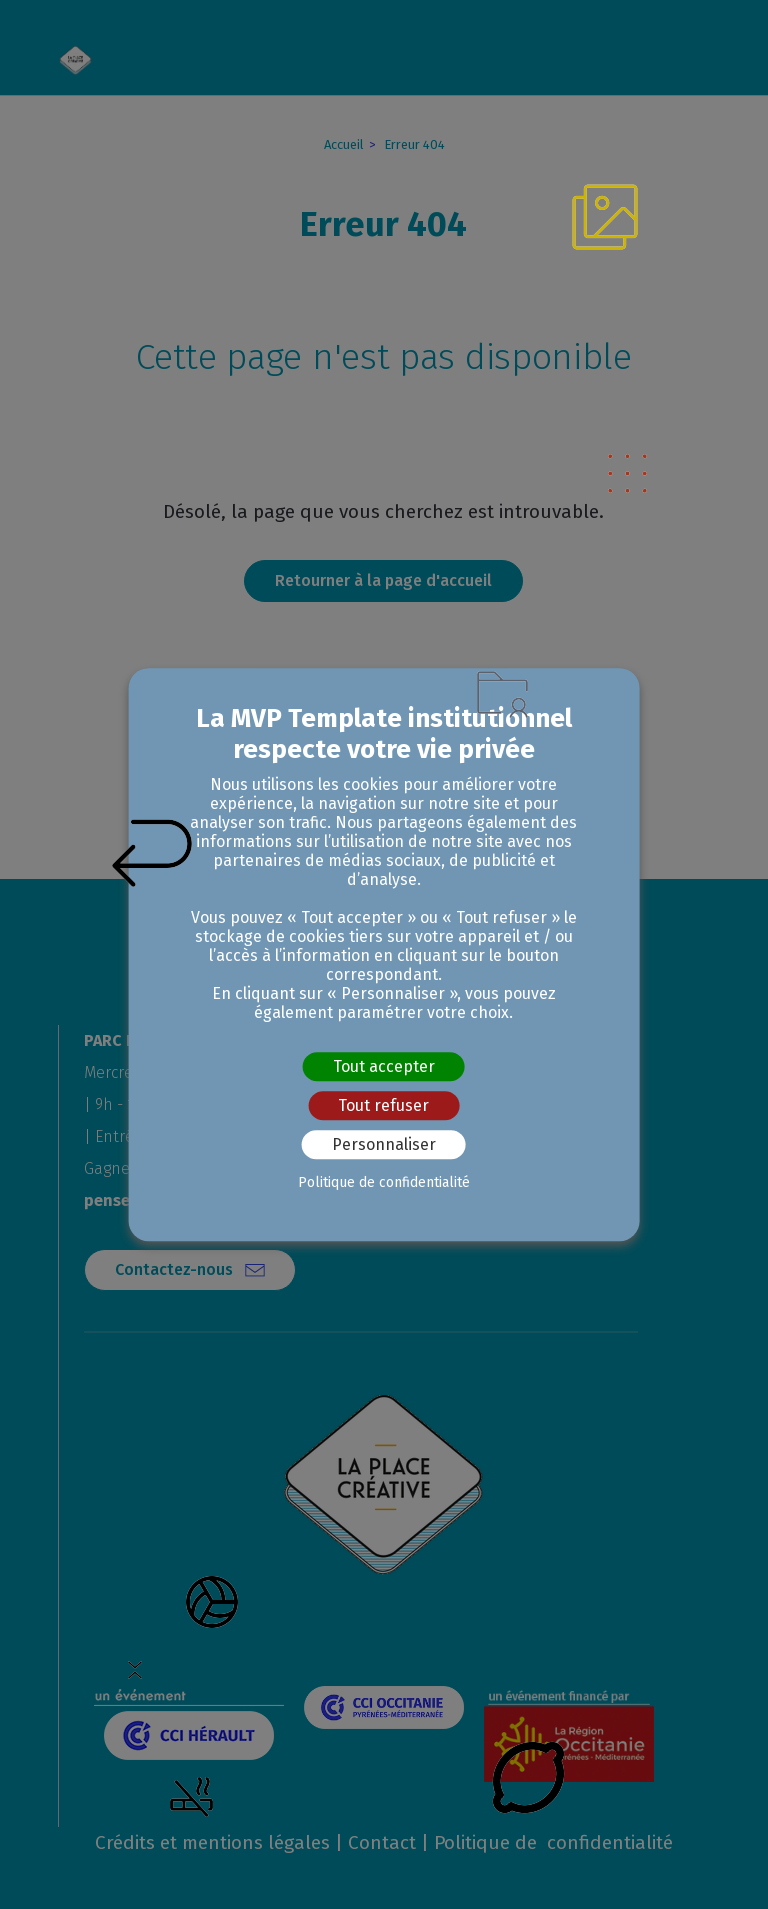 This screenshot has height=1909, width=768. What do you see at coordinates (191, 1798) in the screenshot?
I see `no smoking zone indicator` at bounding box center [191, 1798].